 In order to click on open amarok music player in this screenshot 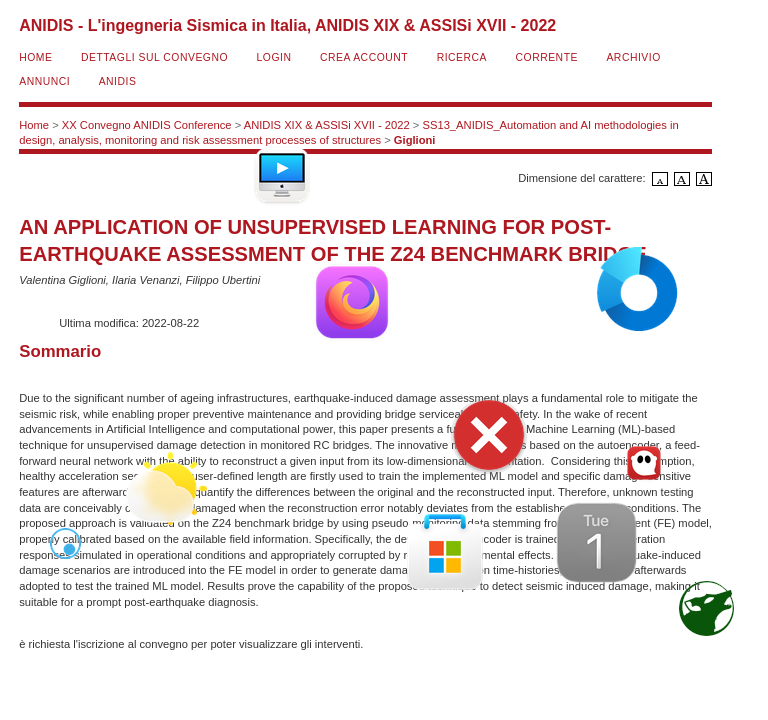, I will do `click(706, 608)`.